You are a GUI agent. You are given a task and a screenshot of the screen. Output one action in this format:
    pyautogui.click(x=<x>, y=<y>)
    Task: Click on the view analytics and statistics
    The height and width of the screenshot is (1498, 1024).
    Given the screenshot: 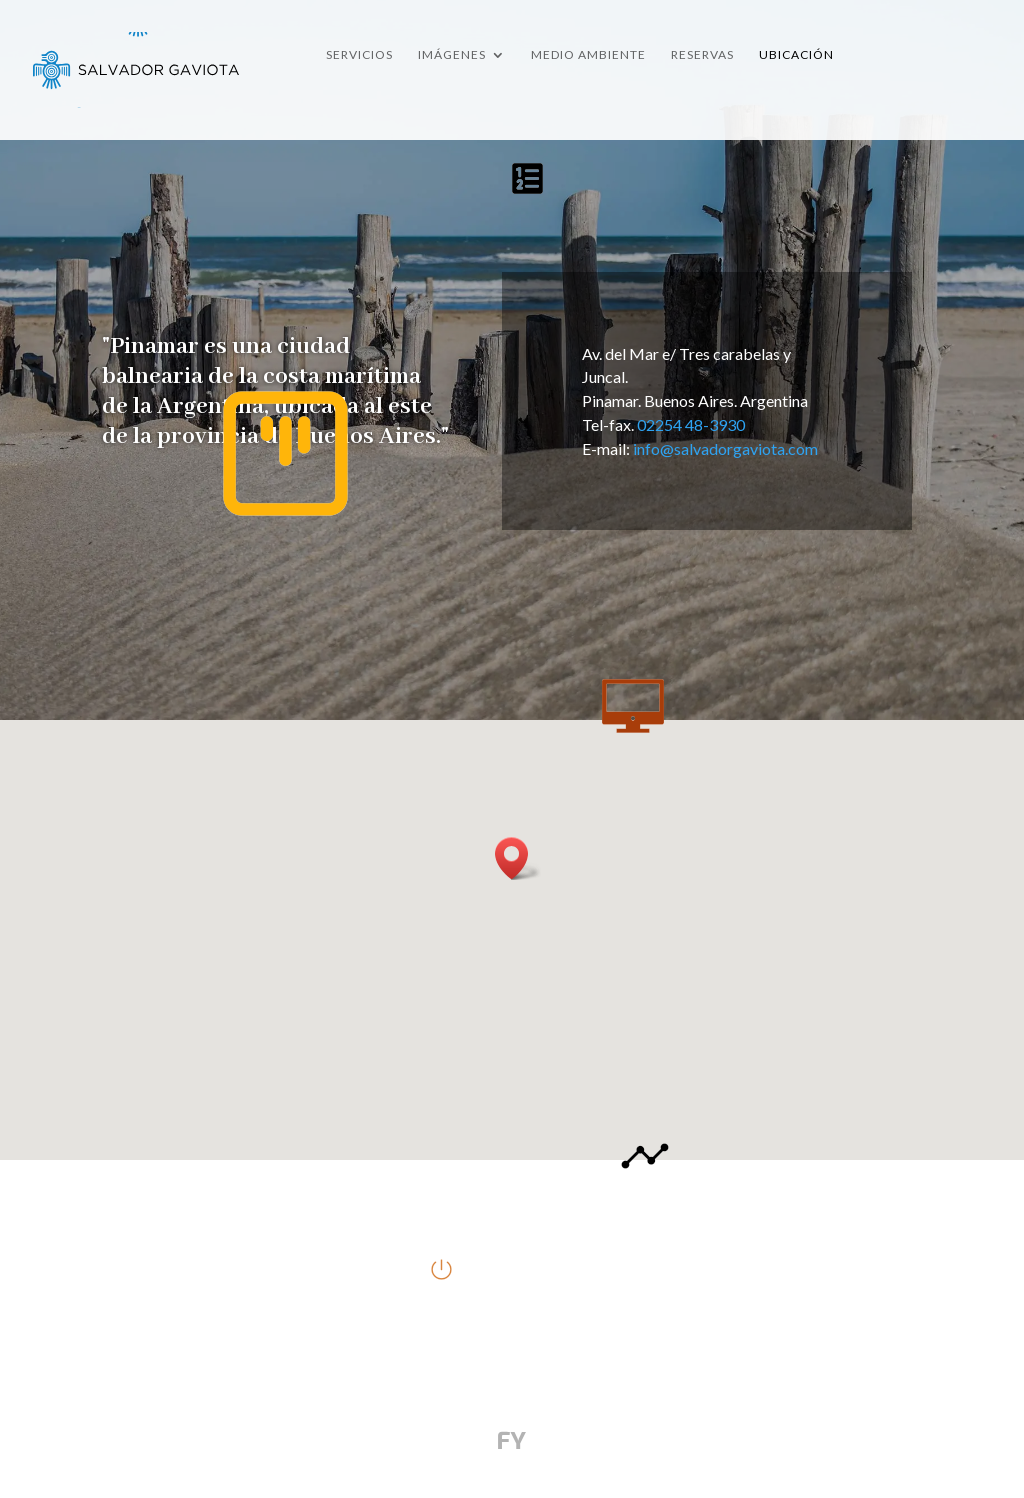 What is the action you would take?
    pyautogui.click(x=645, y=1156)
    